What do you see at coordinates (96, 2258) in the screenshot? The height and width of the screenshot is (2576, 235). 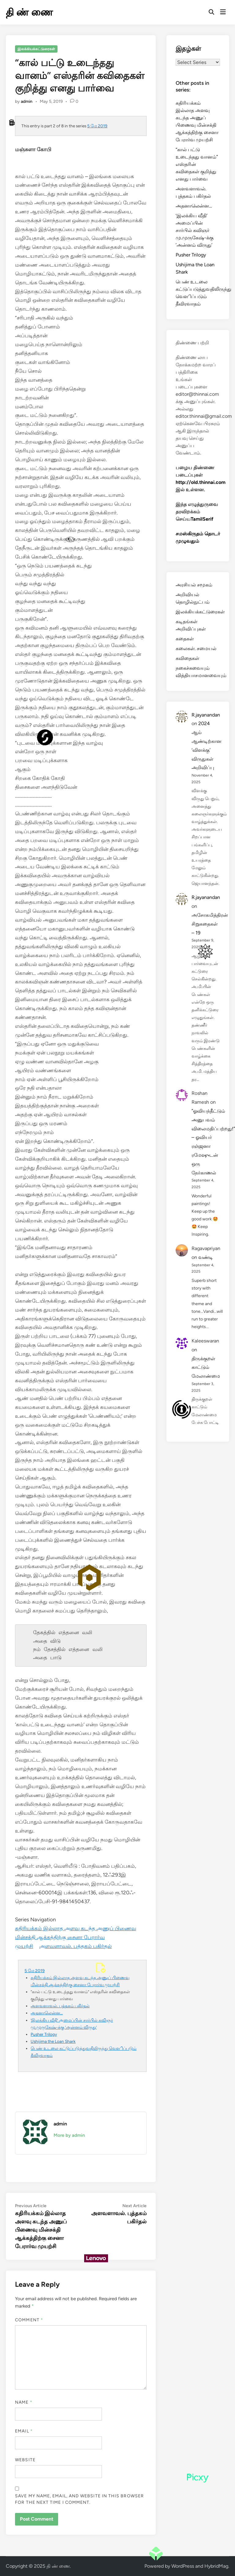 I see `Lenovo brand logo` at bounding box center [96, 2258].